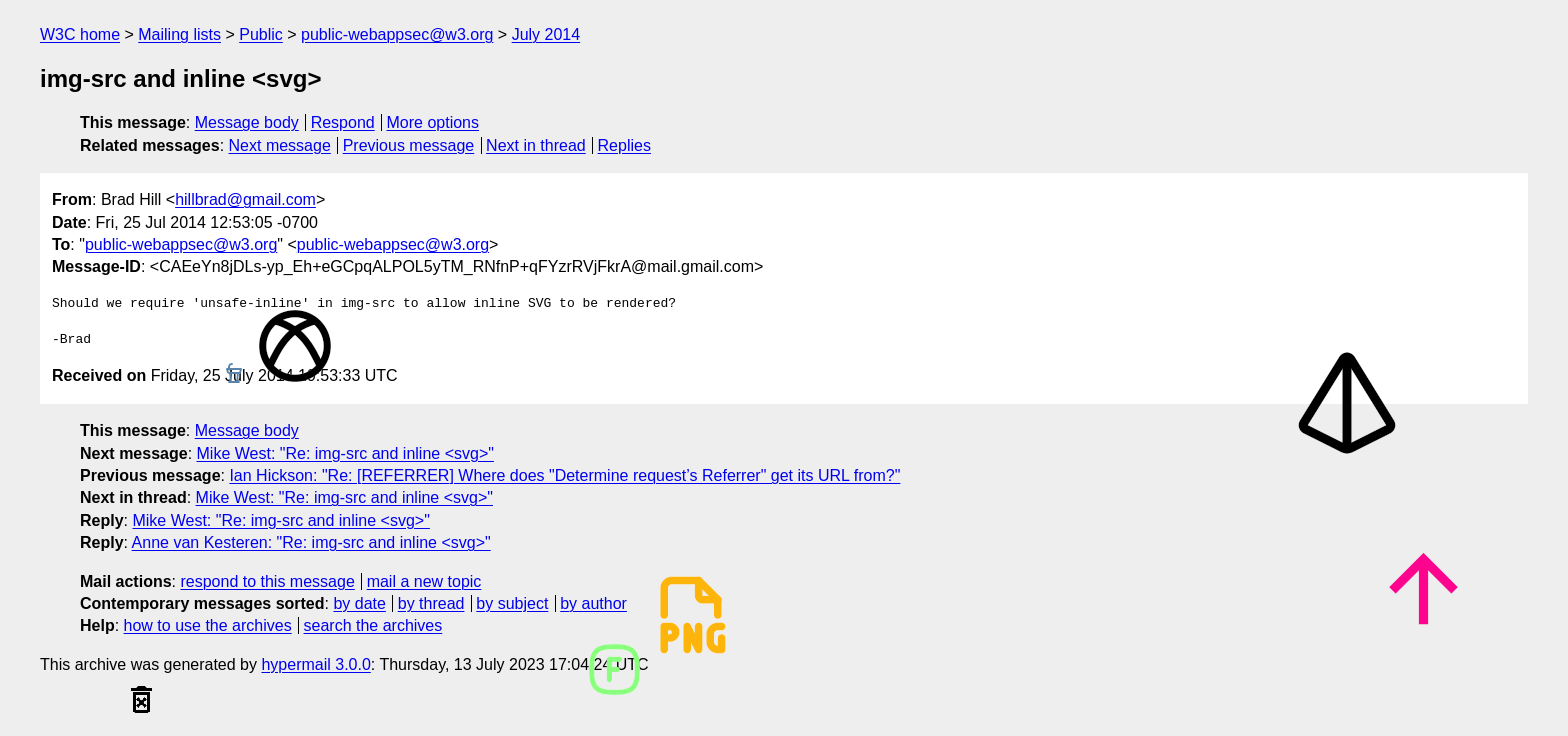 The height and width of the screenshot is (736, 1568). What do you see at coordinates (1423, 589) in the screenshot?
I see `scroll to top of page` at bounding box center [1423, 589].